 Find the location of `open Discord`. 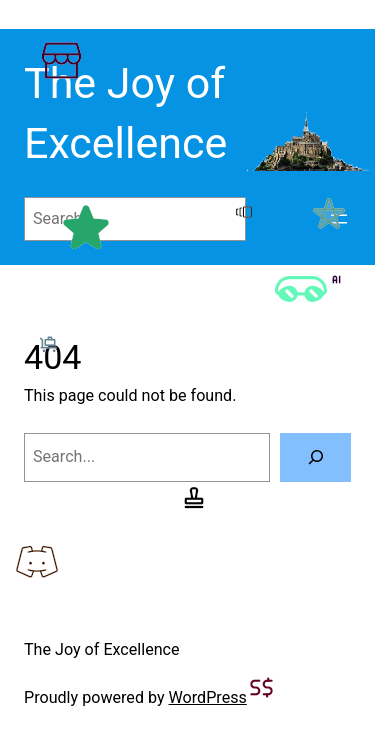

open Discord is located at coordinates (37, 561).